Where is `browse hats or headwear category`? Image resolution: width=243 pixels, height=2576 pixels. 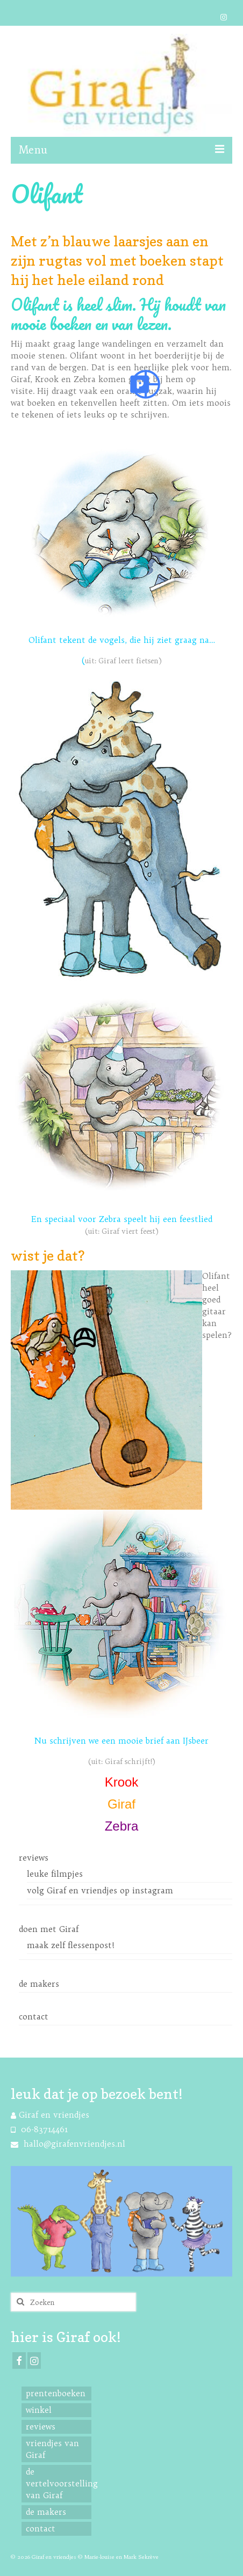
browse hats or headwear category is located at coordinates (84, 1338).